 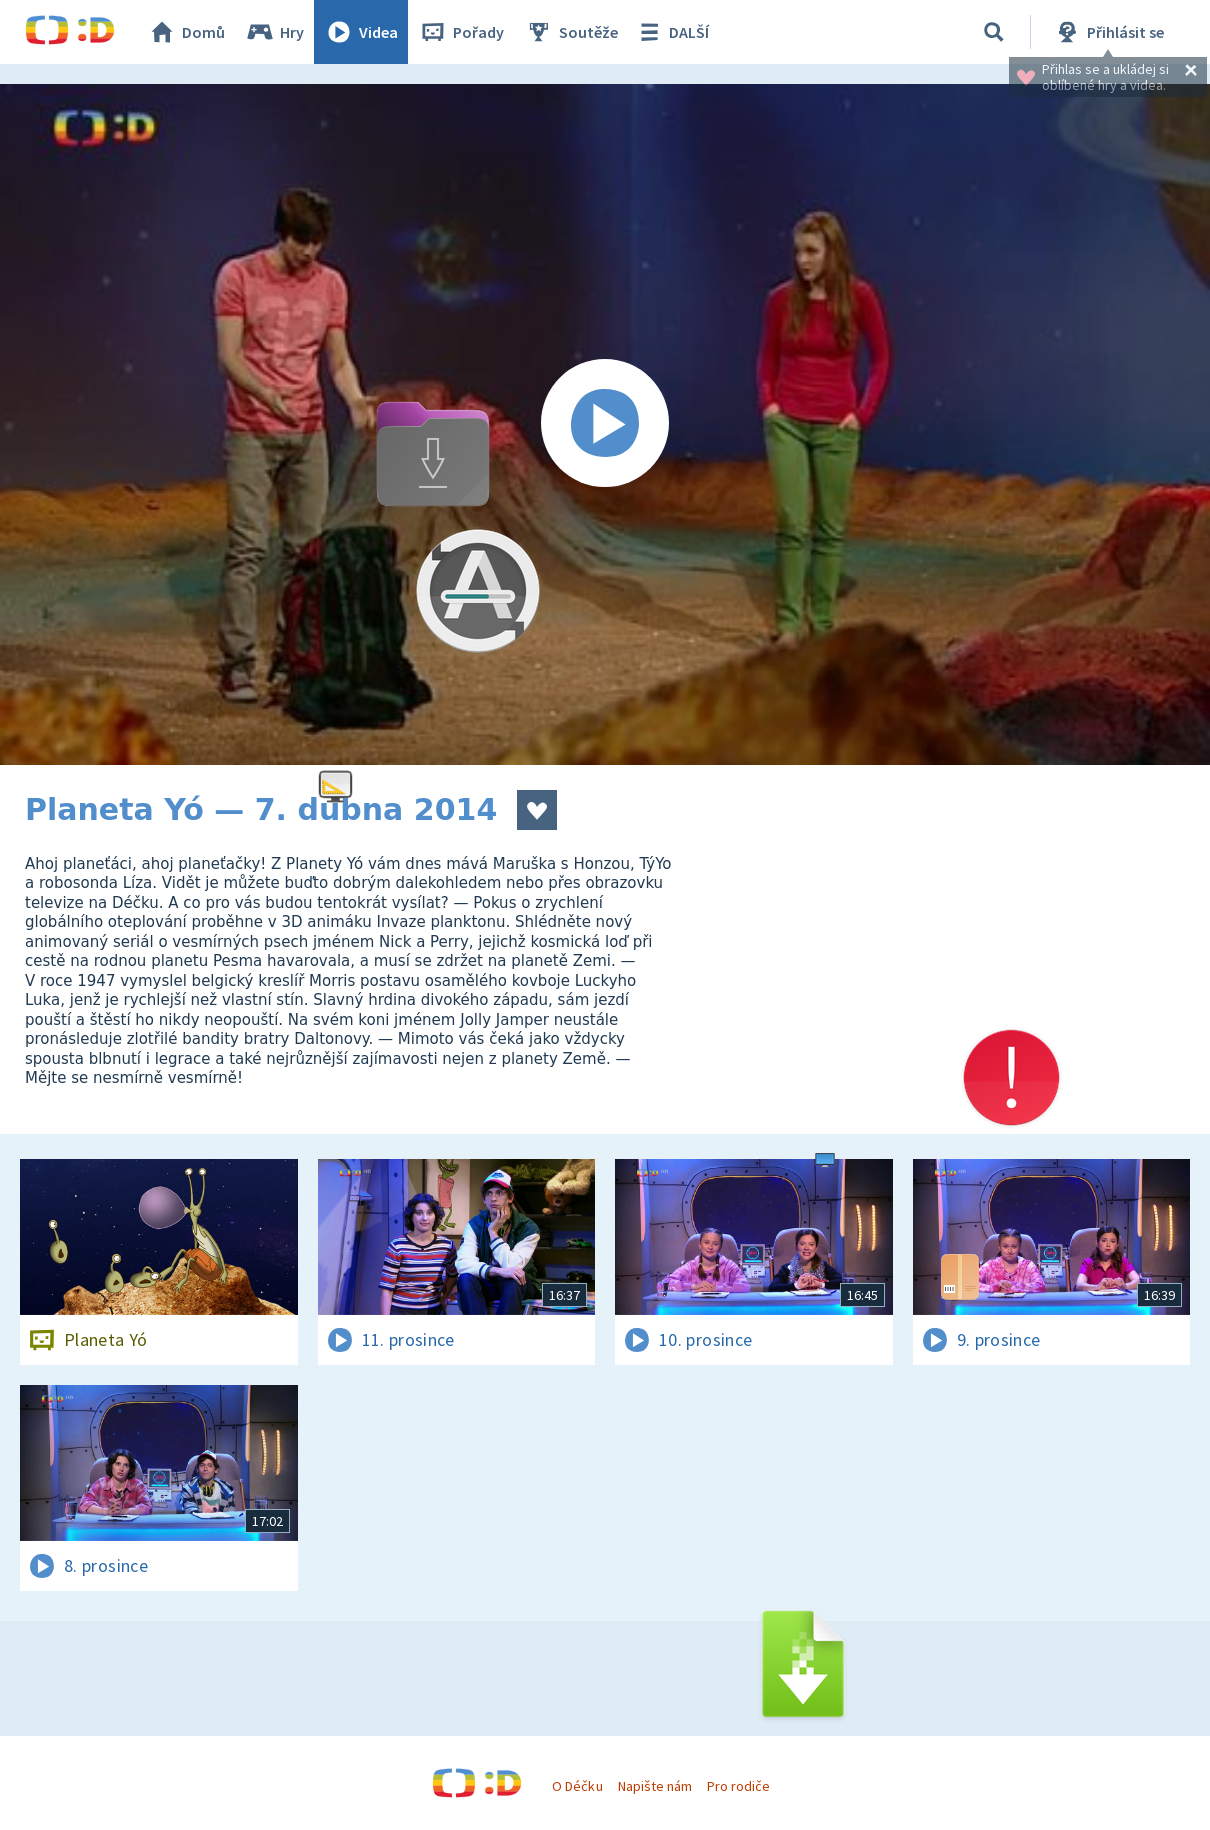 What do you see at coordinates (825, 1158) in the screenshot?
I see `connect to an external display` at bounding box center [825, 1158].